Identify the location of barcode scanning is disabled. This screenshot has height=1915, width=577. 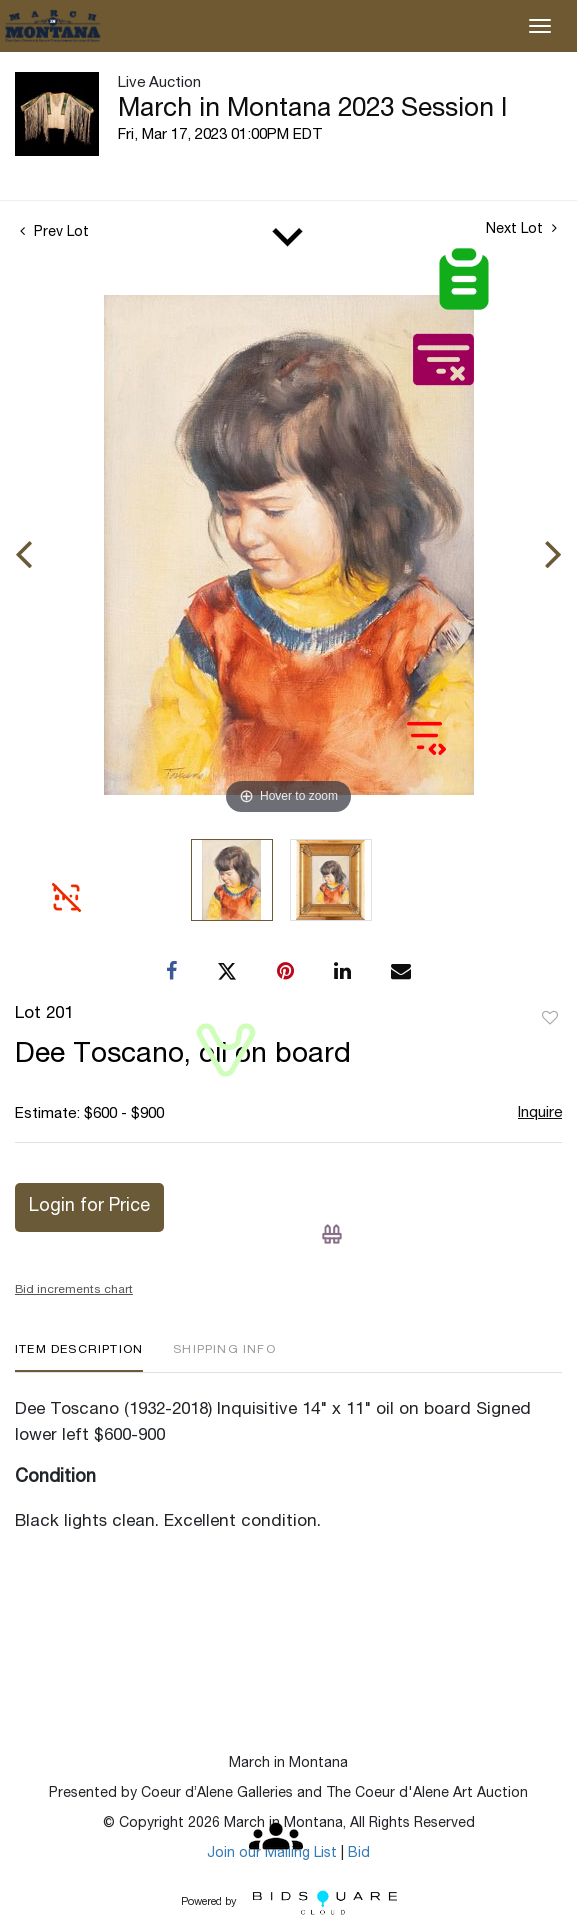
(66, 897).